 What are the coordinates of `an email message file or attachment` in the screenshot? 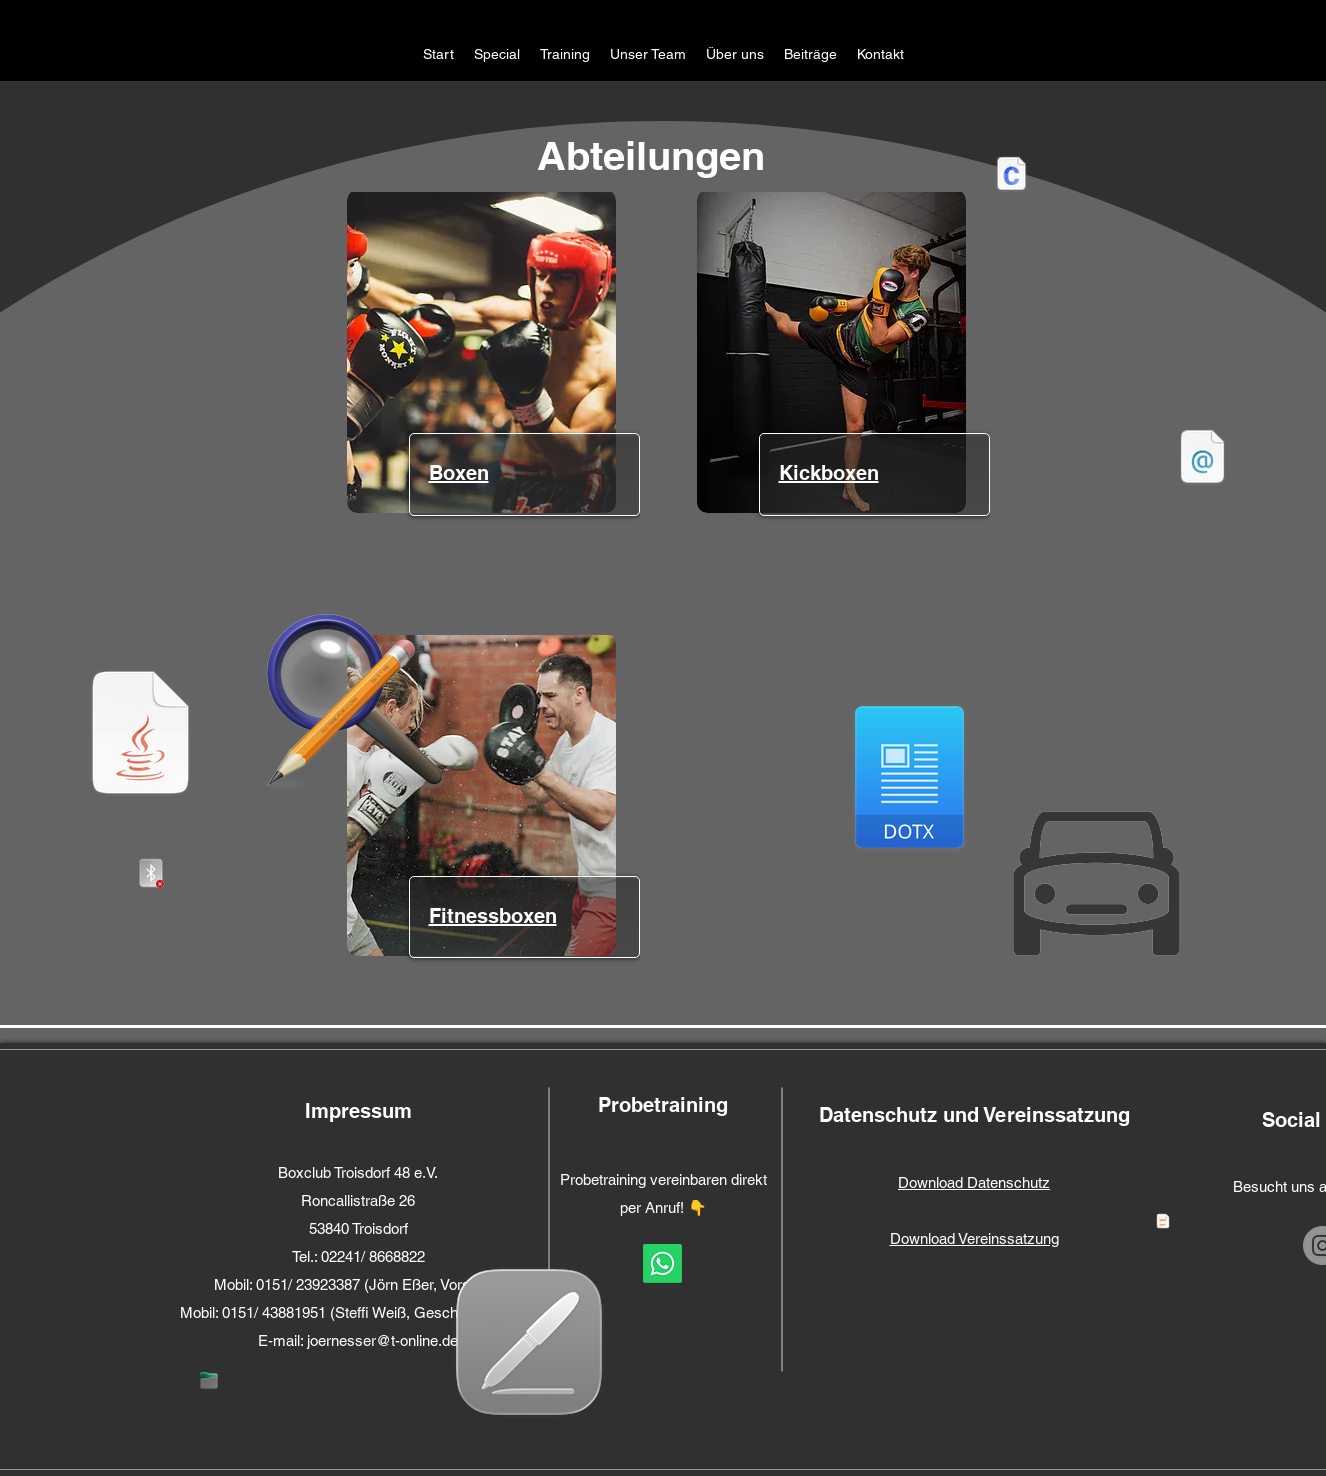 It's located at (1202, 456).